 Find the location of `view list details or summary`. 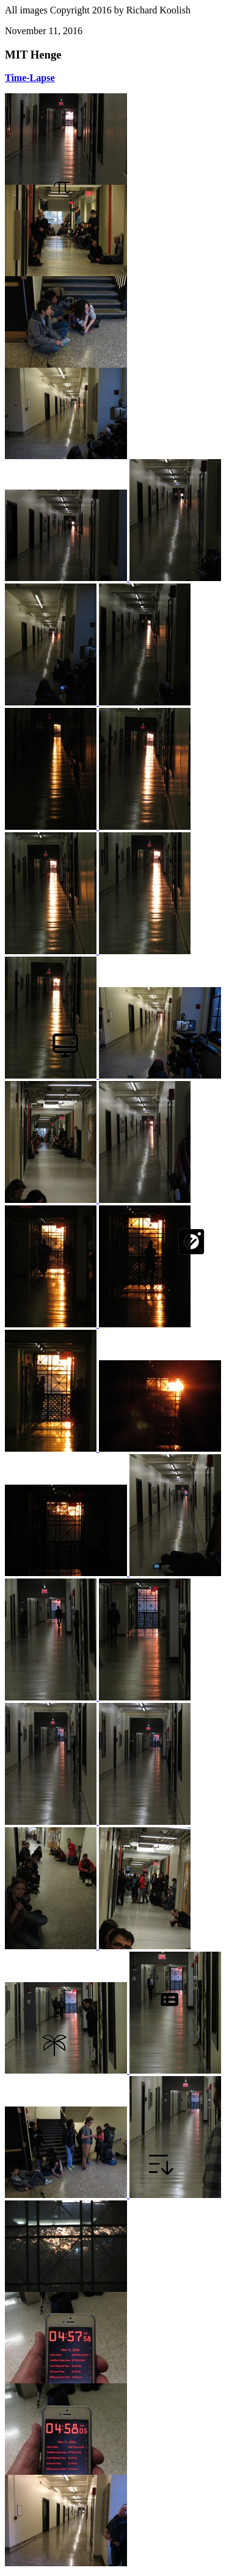

view list details or summary is located at coordinates (169, 1999).